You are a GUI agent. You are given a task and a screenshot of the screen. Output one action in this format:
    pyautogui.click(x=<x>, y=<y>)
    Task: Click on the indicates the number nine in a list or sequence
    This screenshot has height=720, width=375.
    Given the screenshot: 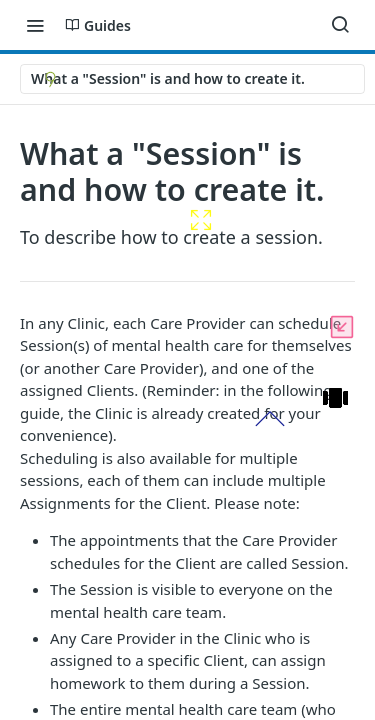 What is the action you would take?
    pyautogui.click(x=50, y=79)
    